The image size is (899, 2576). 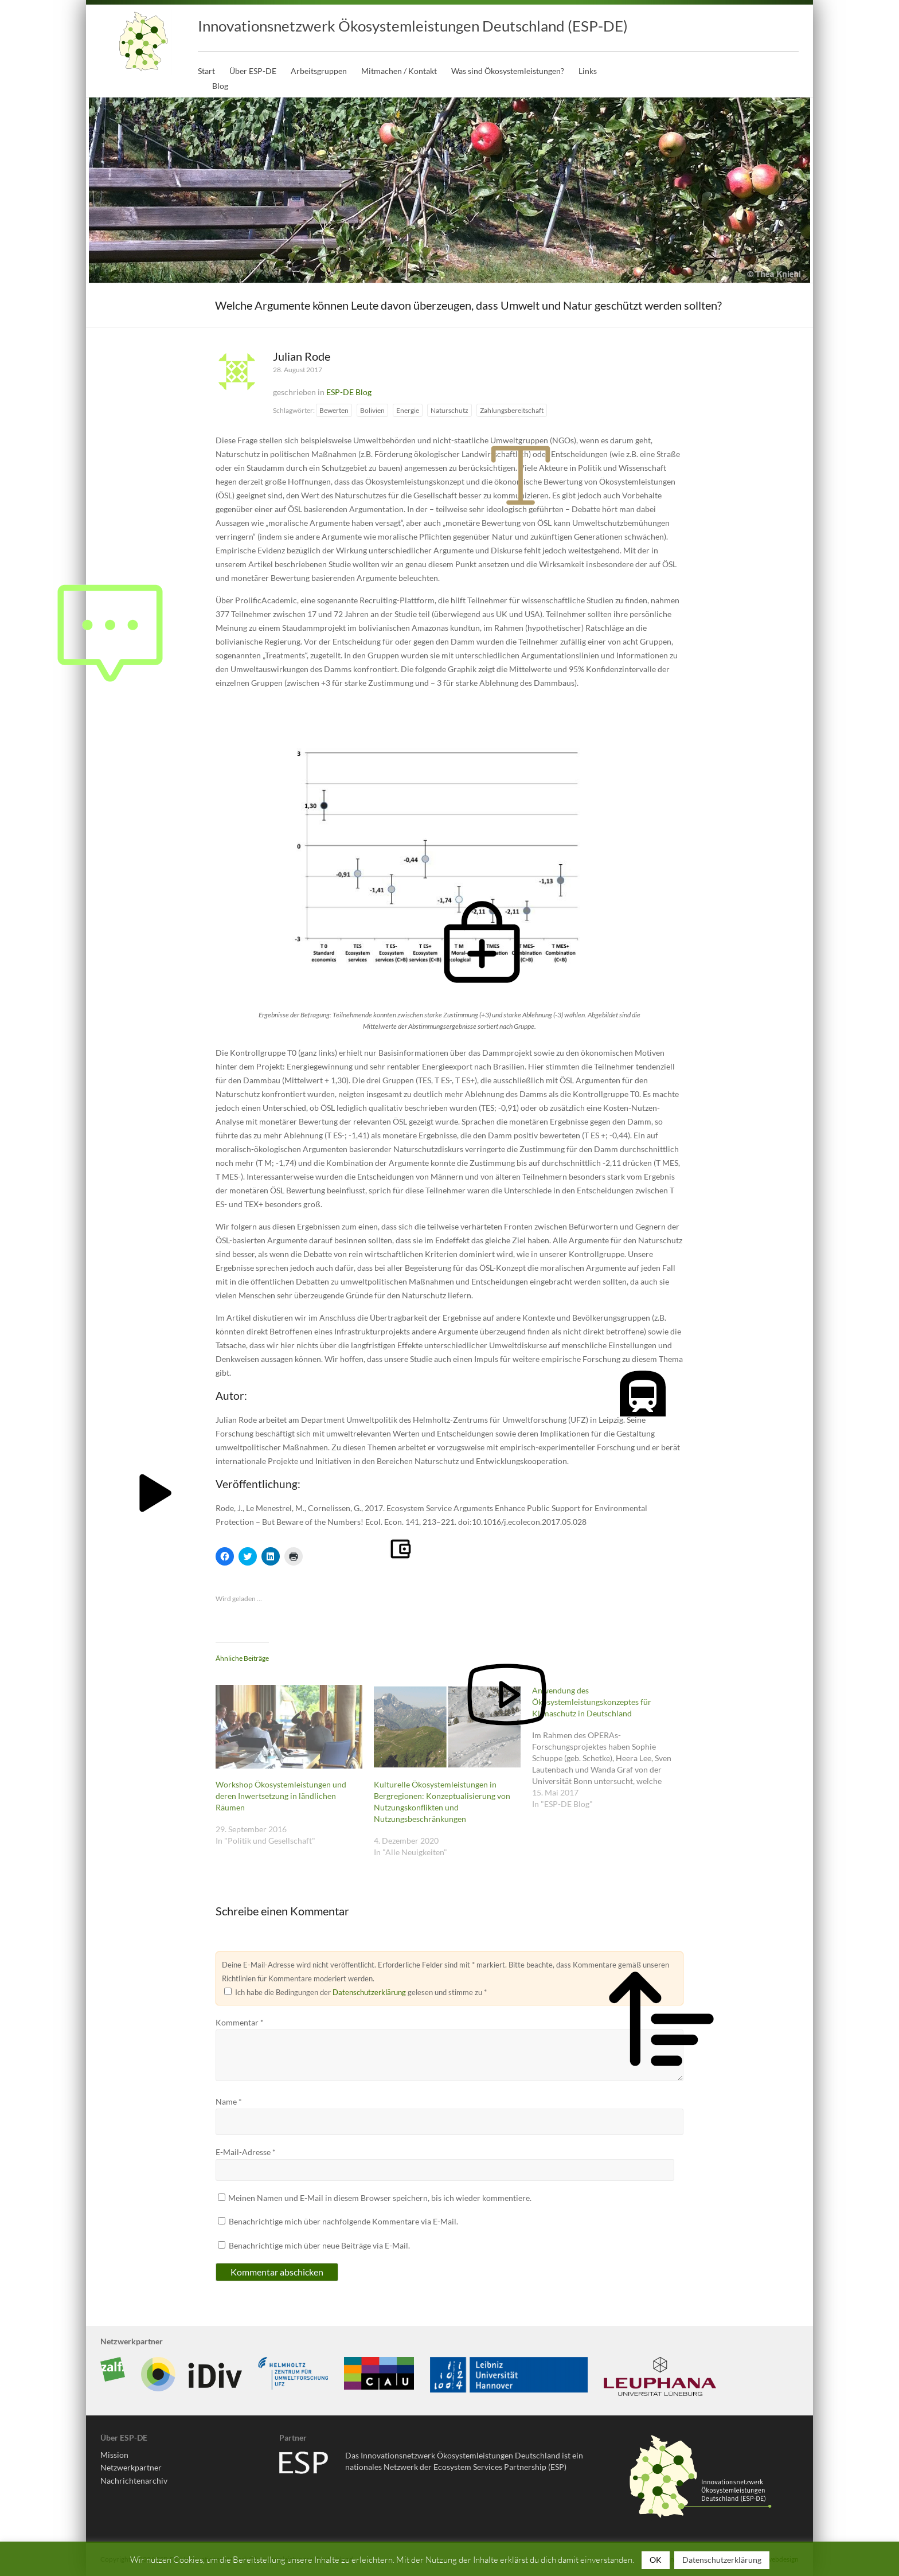 I want to click on start or resume media playback, so click(x=151, y=1493).